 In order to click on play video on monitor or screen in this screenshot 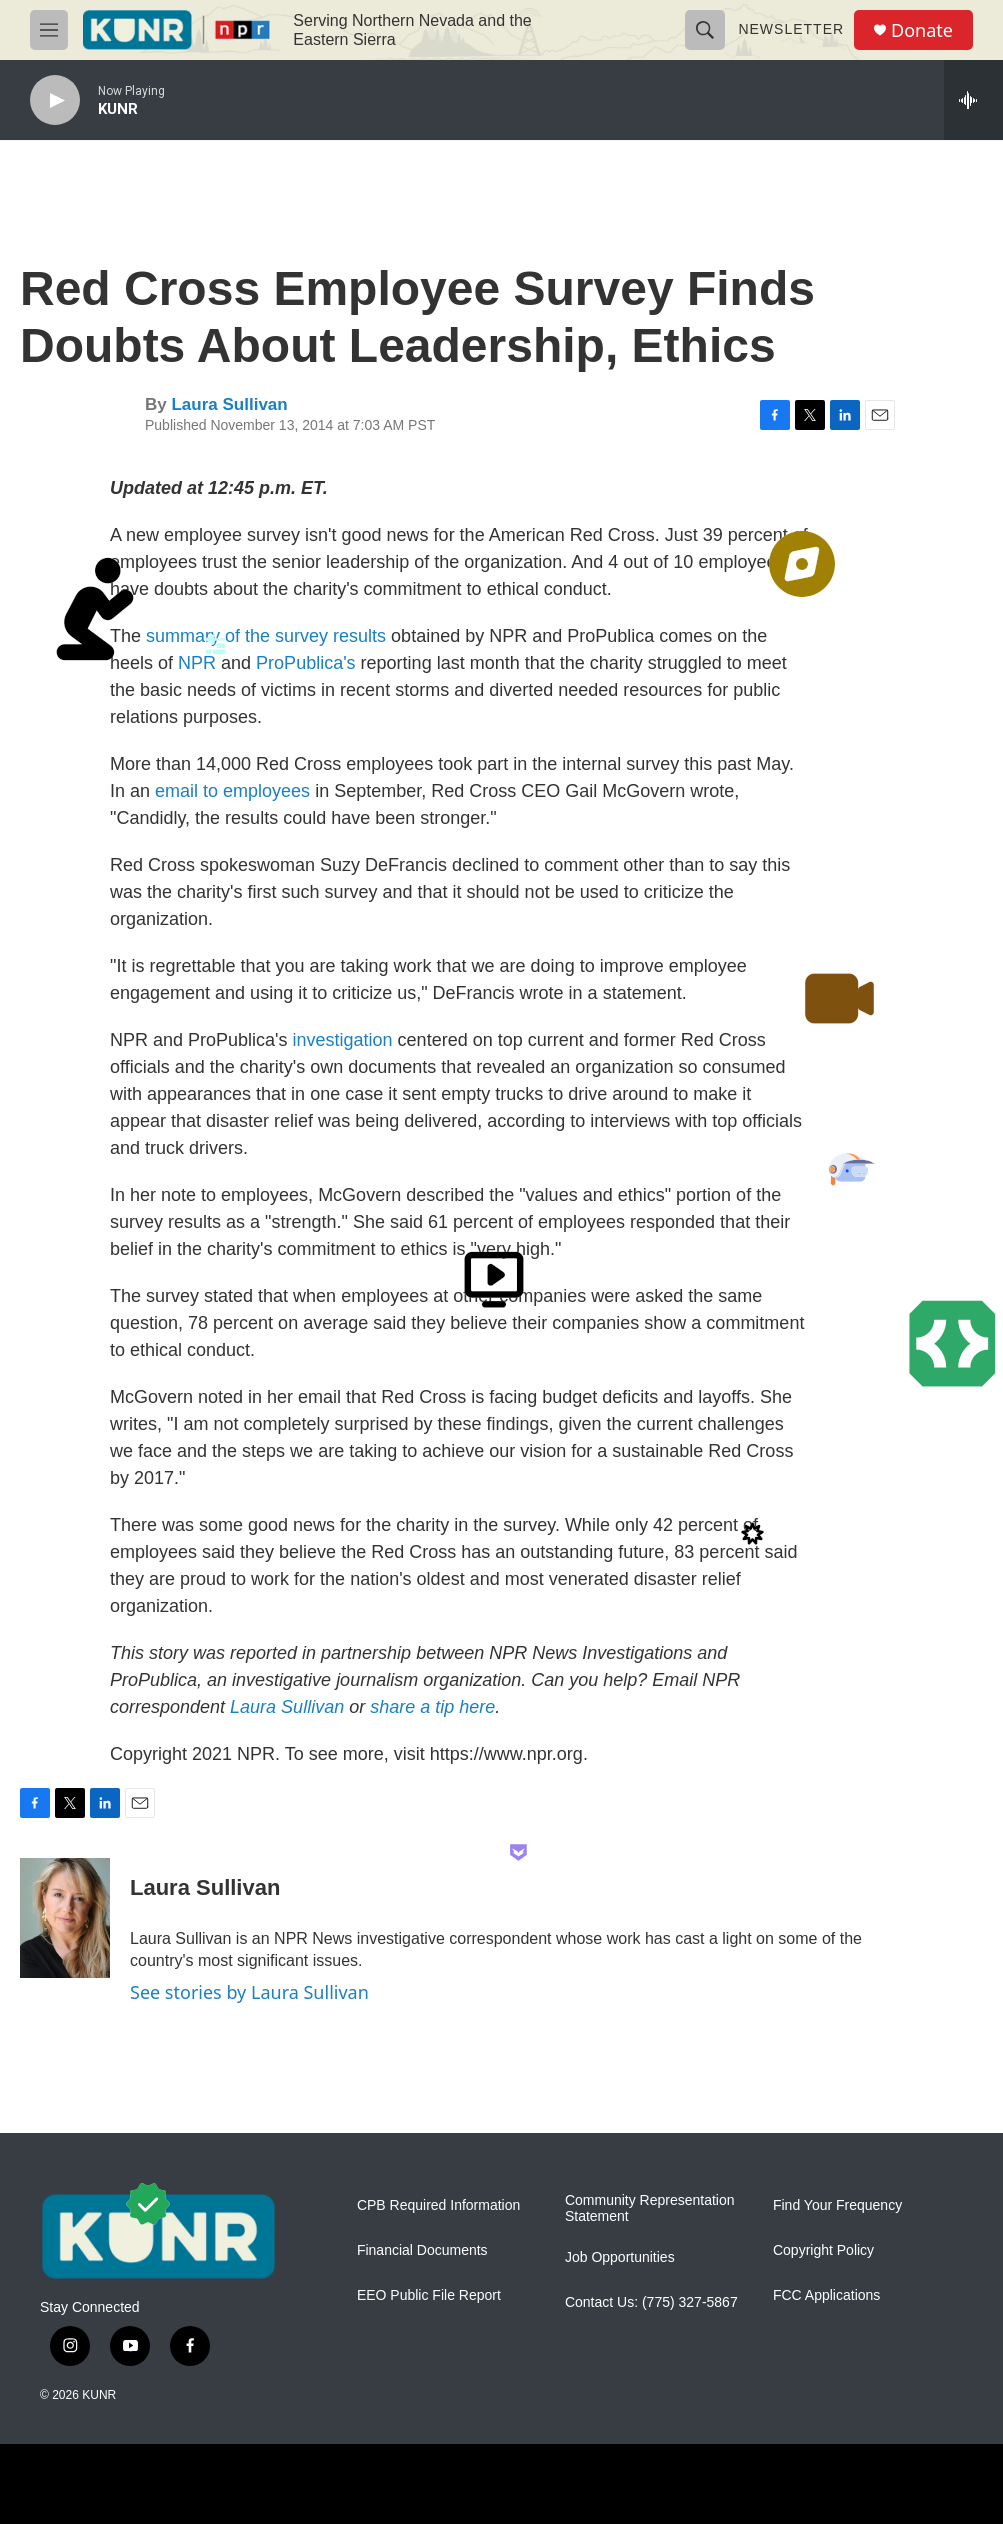, I will do `click(494, 1277)`.